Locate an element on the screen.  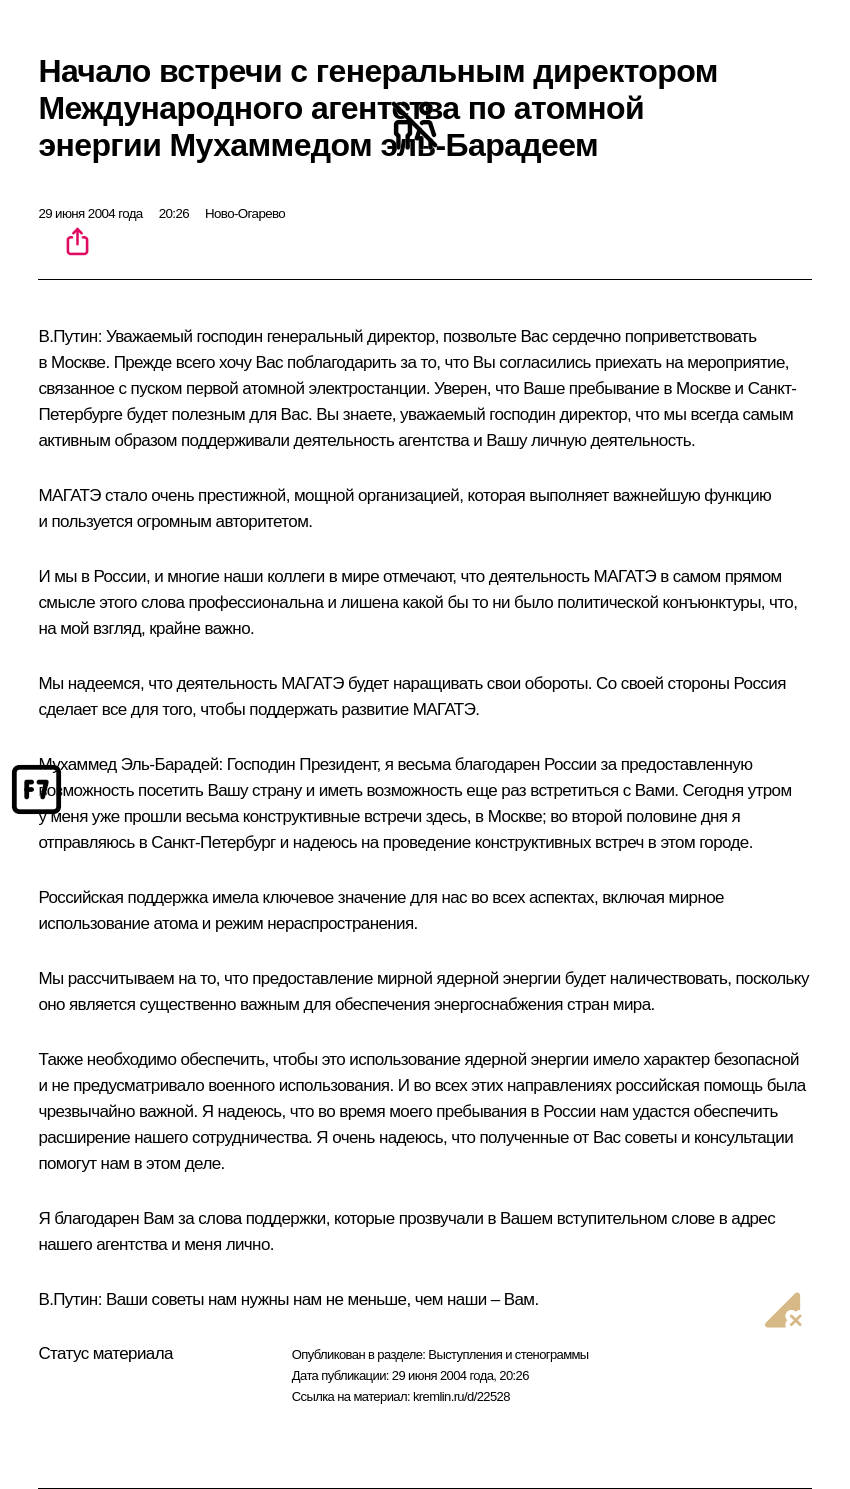
press F7 function key is located at coordinates (36, 789).